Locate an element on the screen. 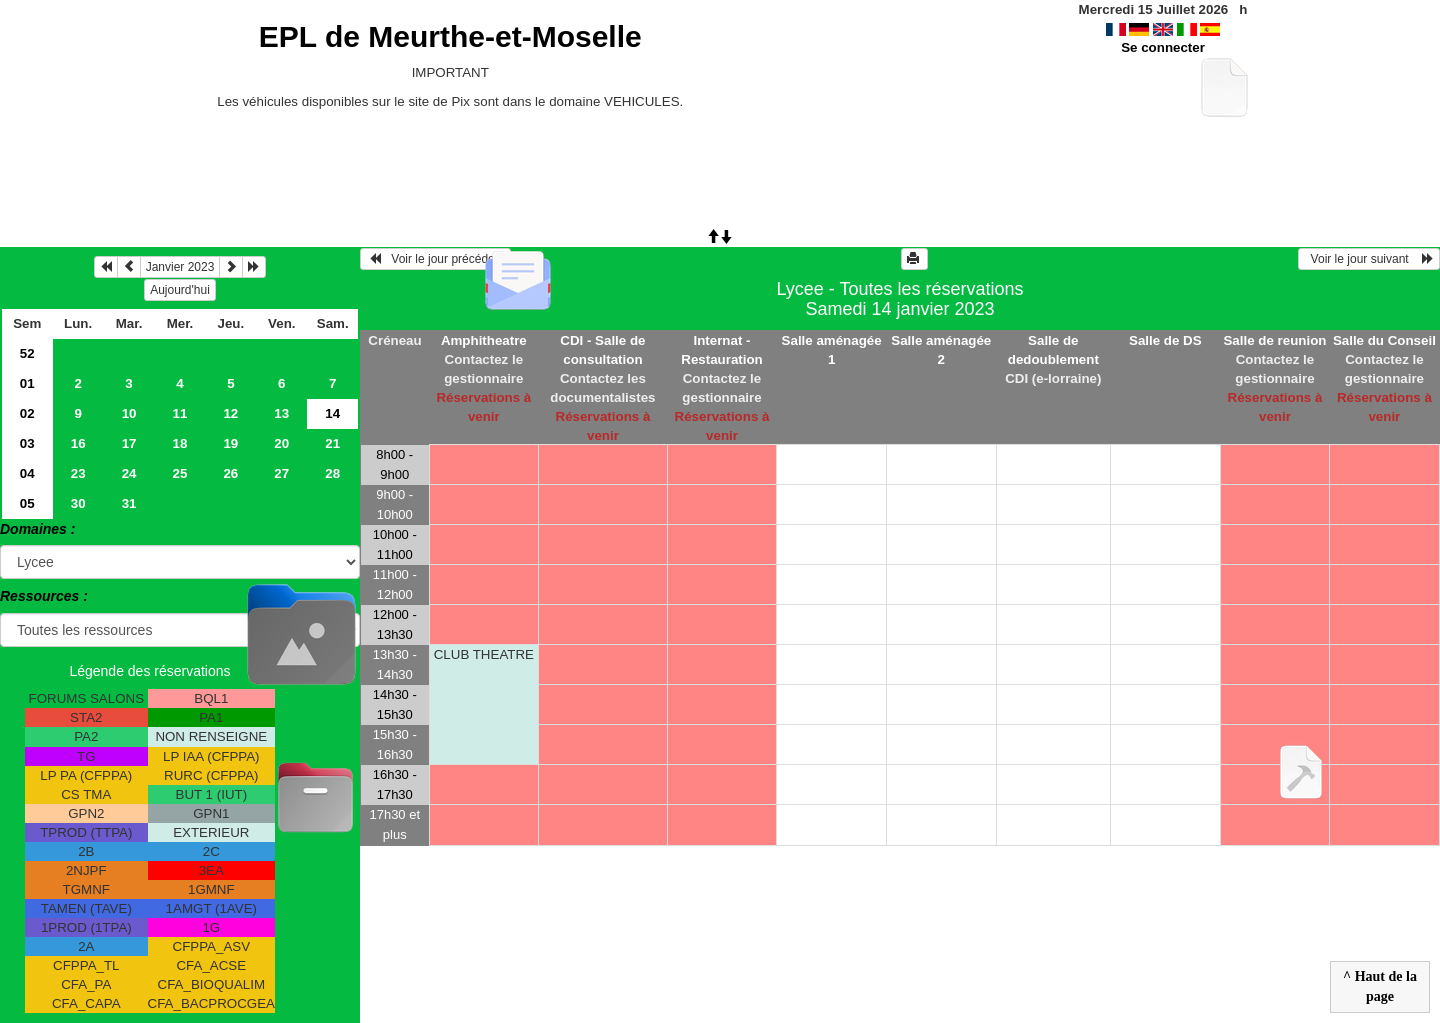 The height and width of the screenshot is (1023, 1440). open file manager application is located at coordinates (315, 797).